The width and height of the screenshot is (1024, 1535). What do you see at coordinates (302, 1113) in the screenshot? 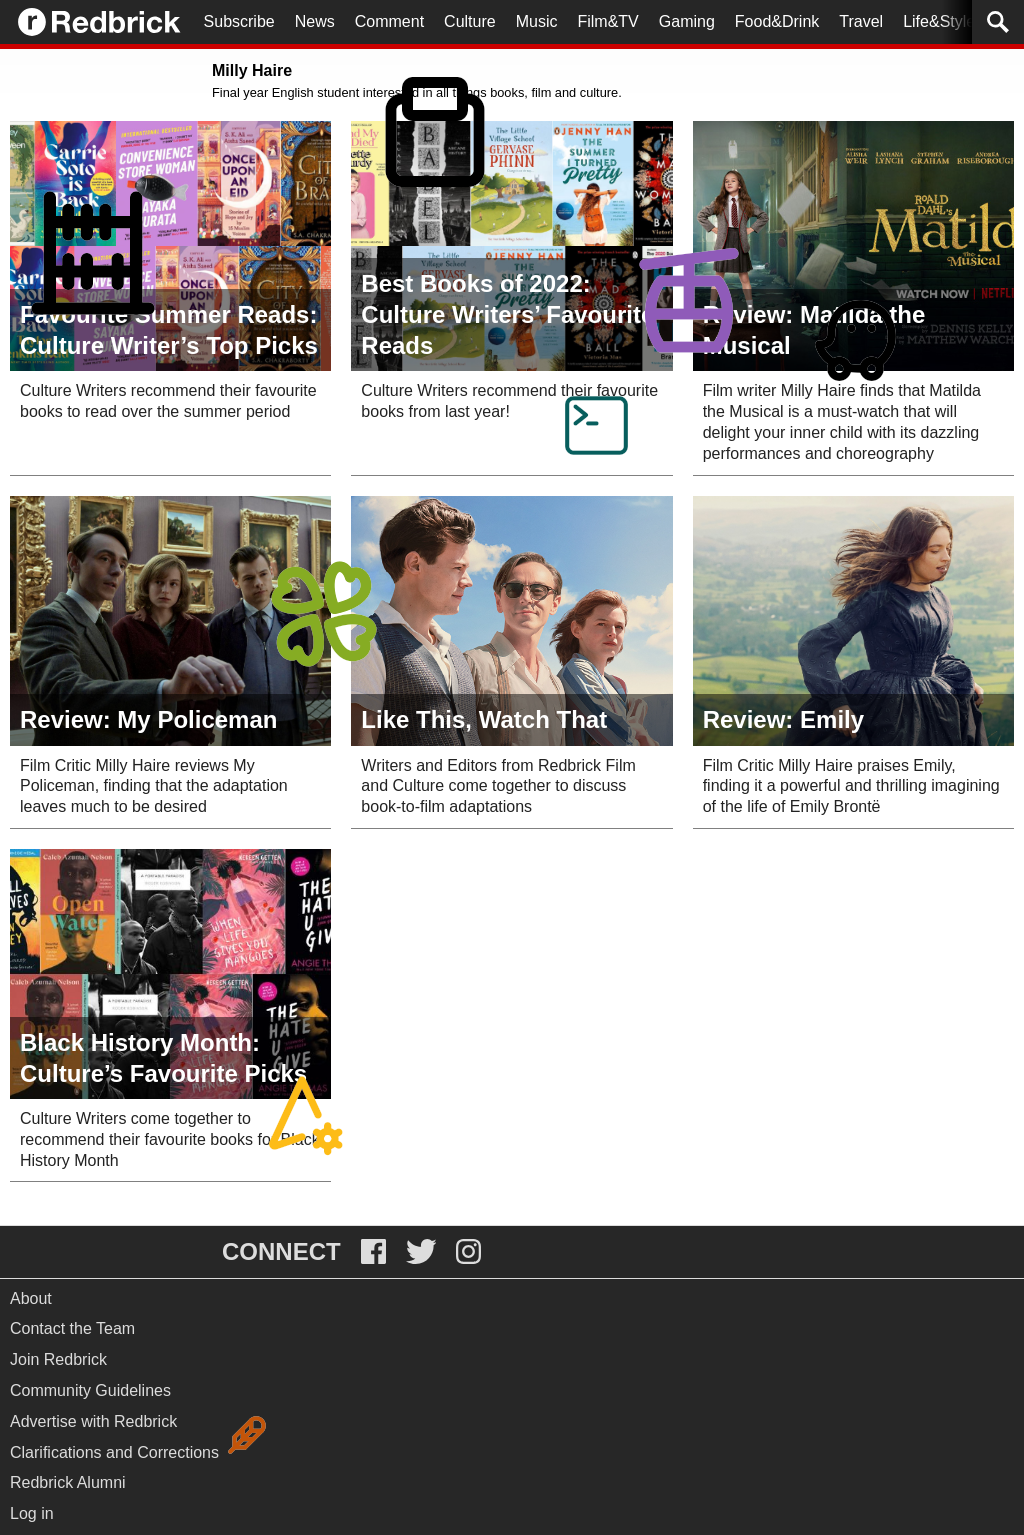
I see `configure navigation settings` at bounding box center [302, 1113].